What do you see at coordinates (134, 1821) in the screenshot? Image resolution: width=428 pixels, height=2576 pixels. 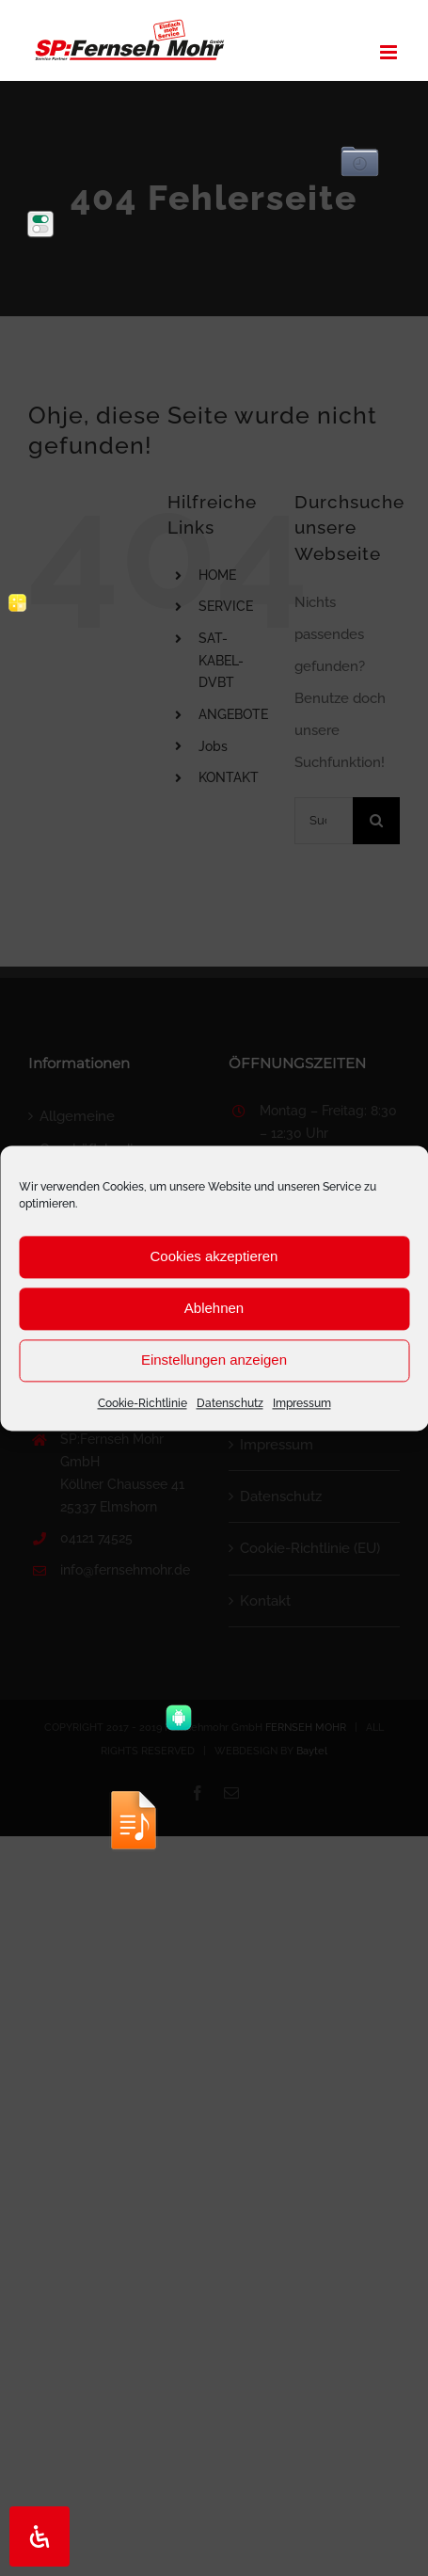 I see `mp3 playlist file type indicator` at bounding box center [134, 1821].